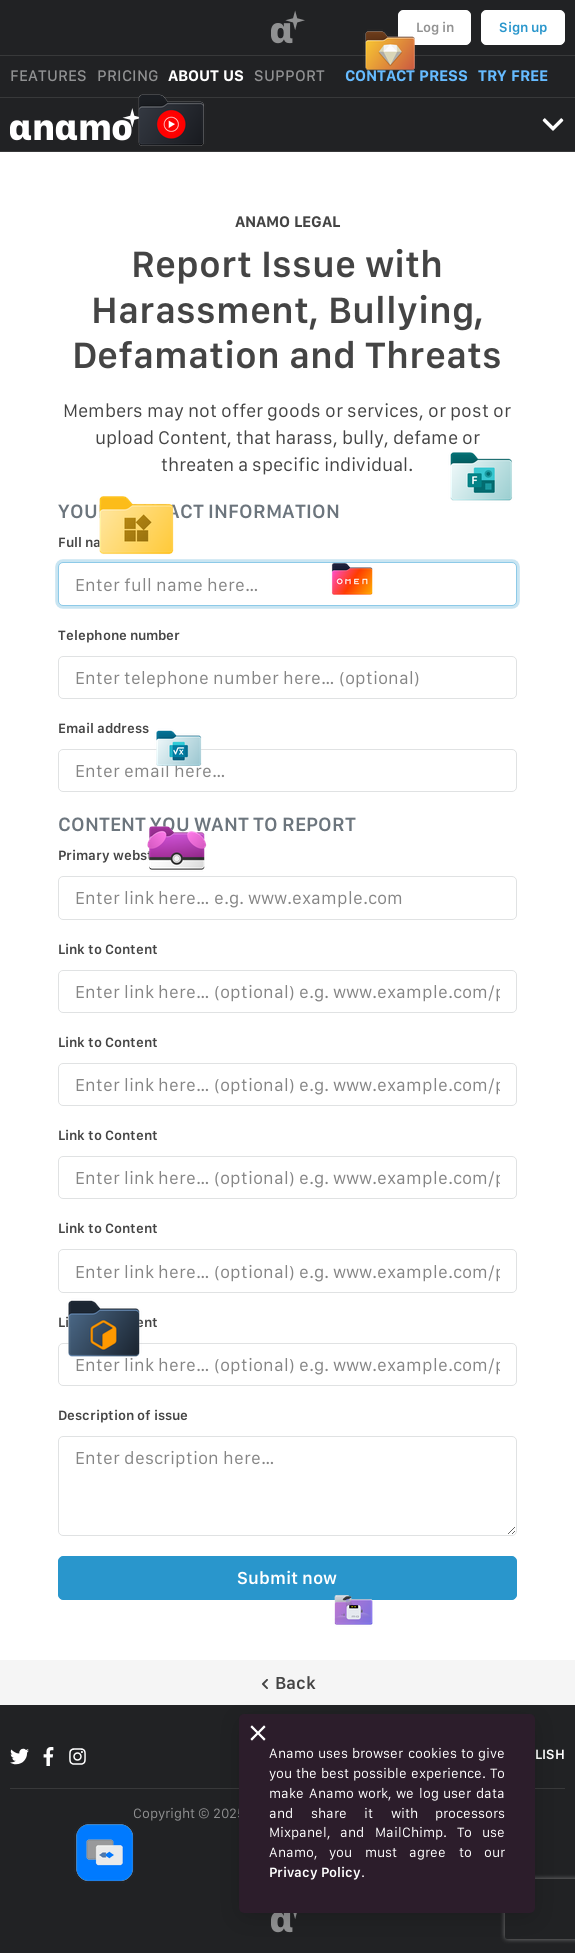  Describe the element at coordinates (353, 1611) in the screenshot. I see `open motrix download manager folder` at that location.